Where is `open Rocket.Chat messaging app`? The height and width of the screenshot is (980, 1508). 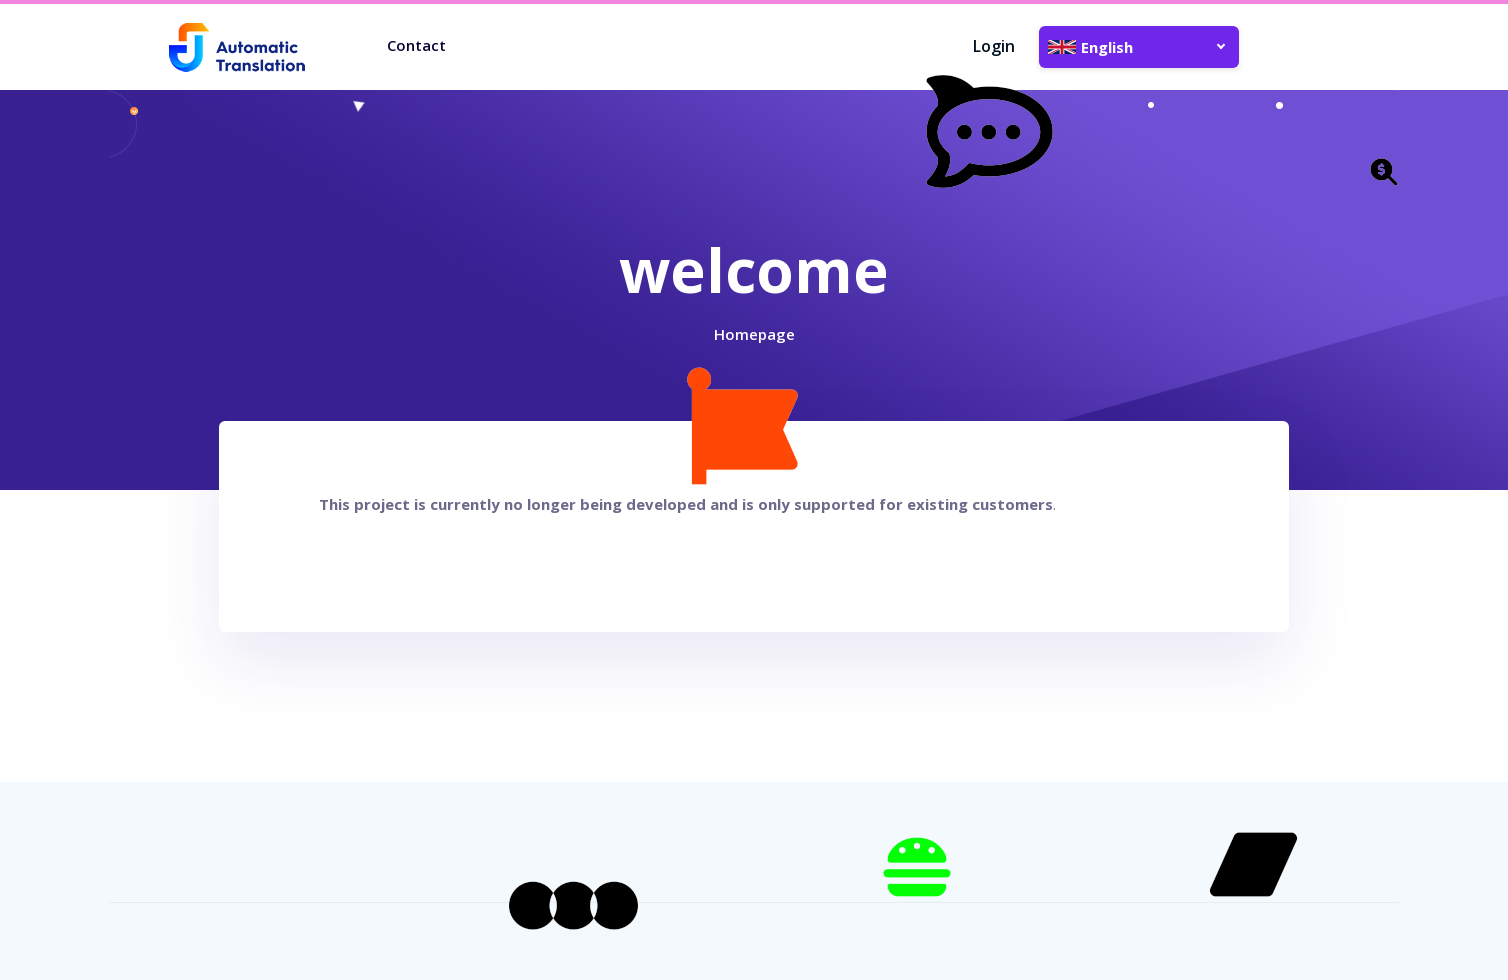 open Rocket.Chat messaging app is located at coordinates (989, 131).